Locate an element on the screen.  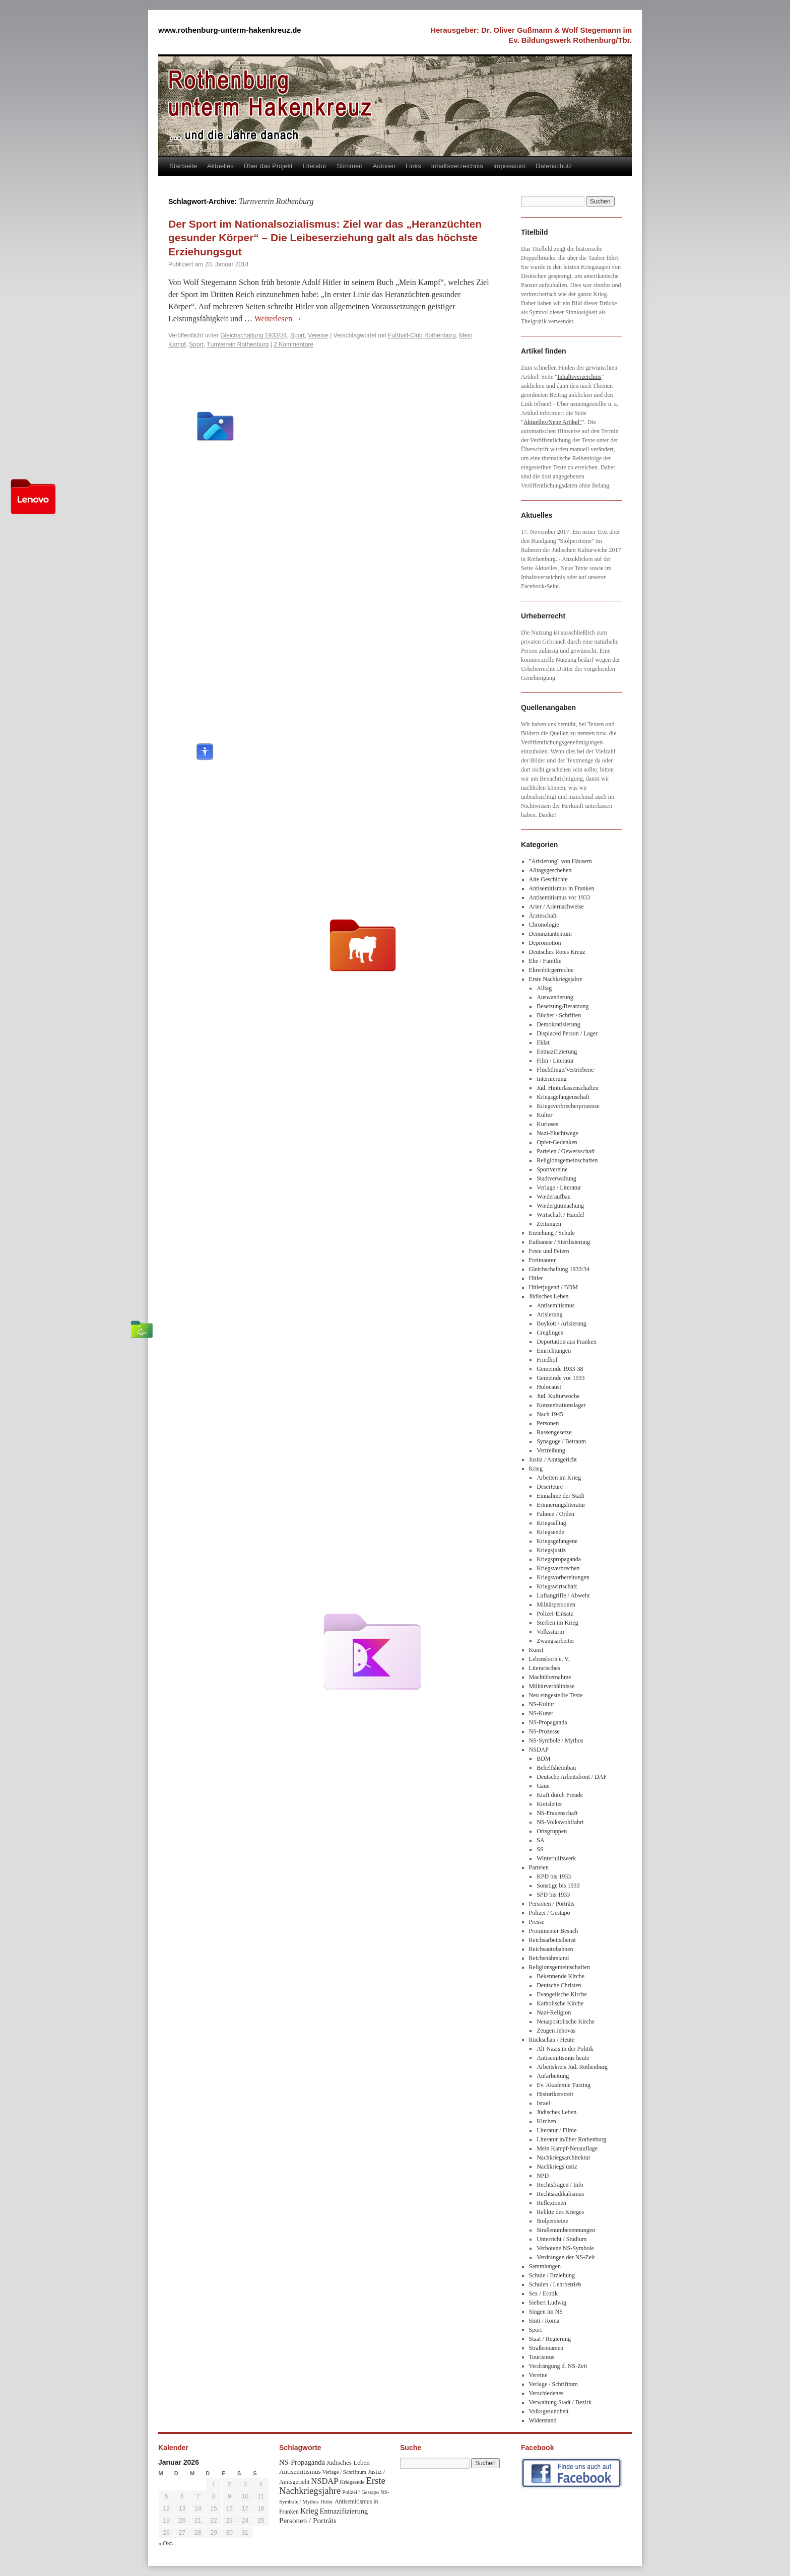
open kotlin android project folder is located at coordinates (372, 1654).